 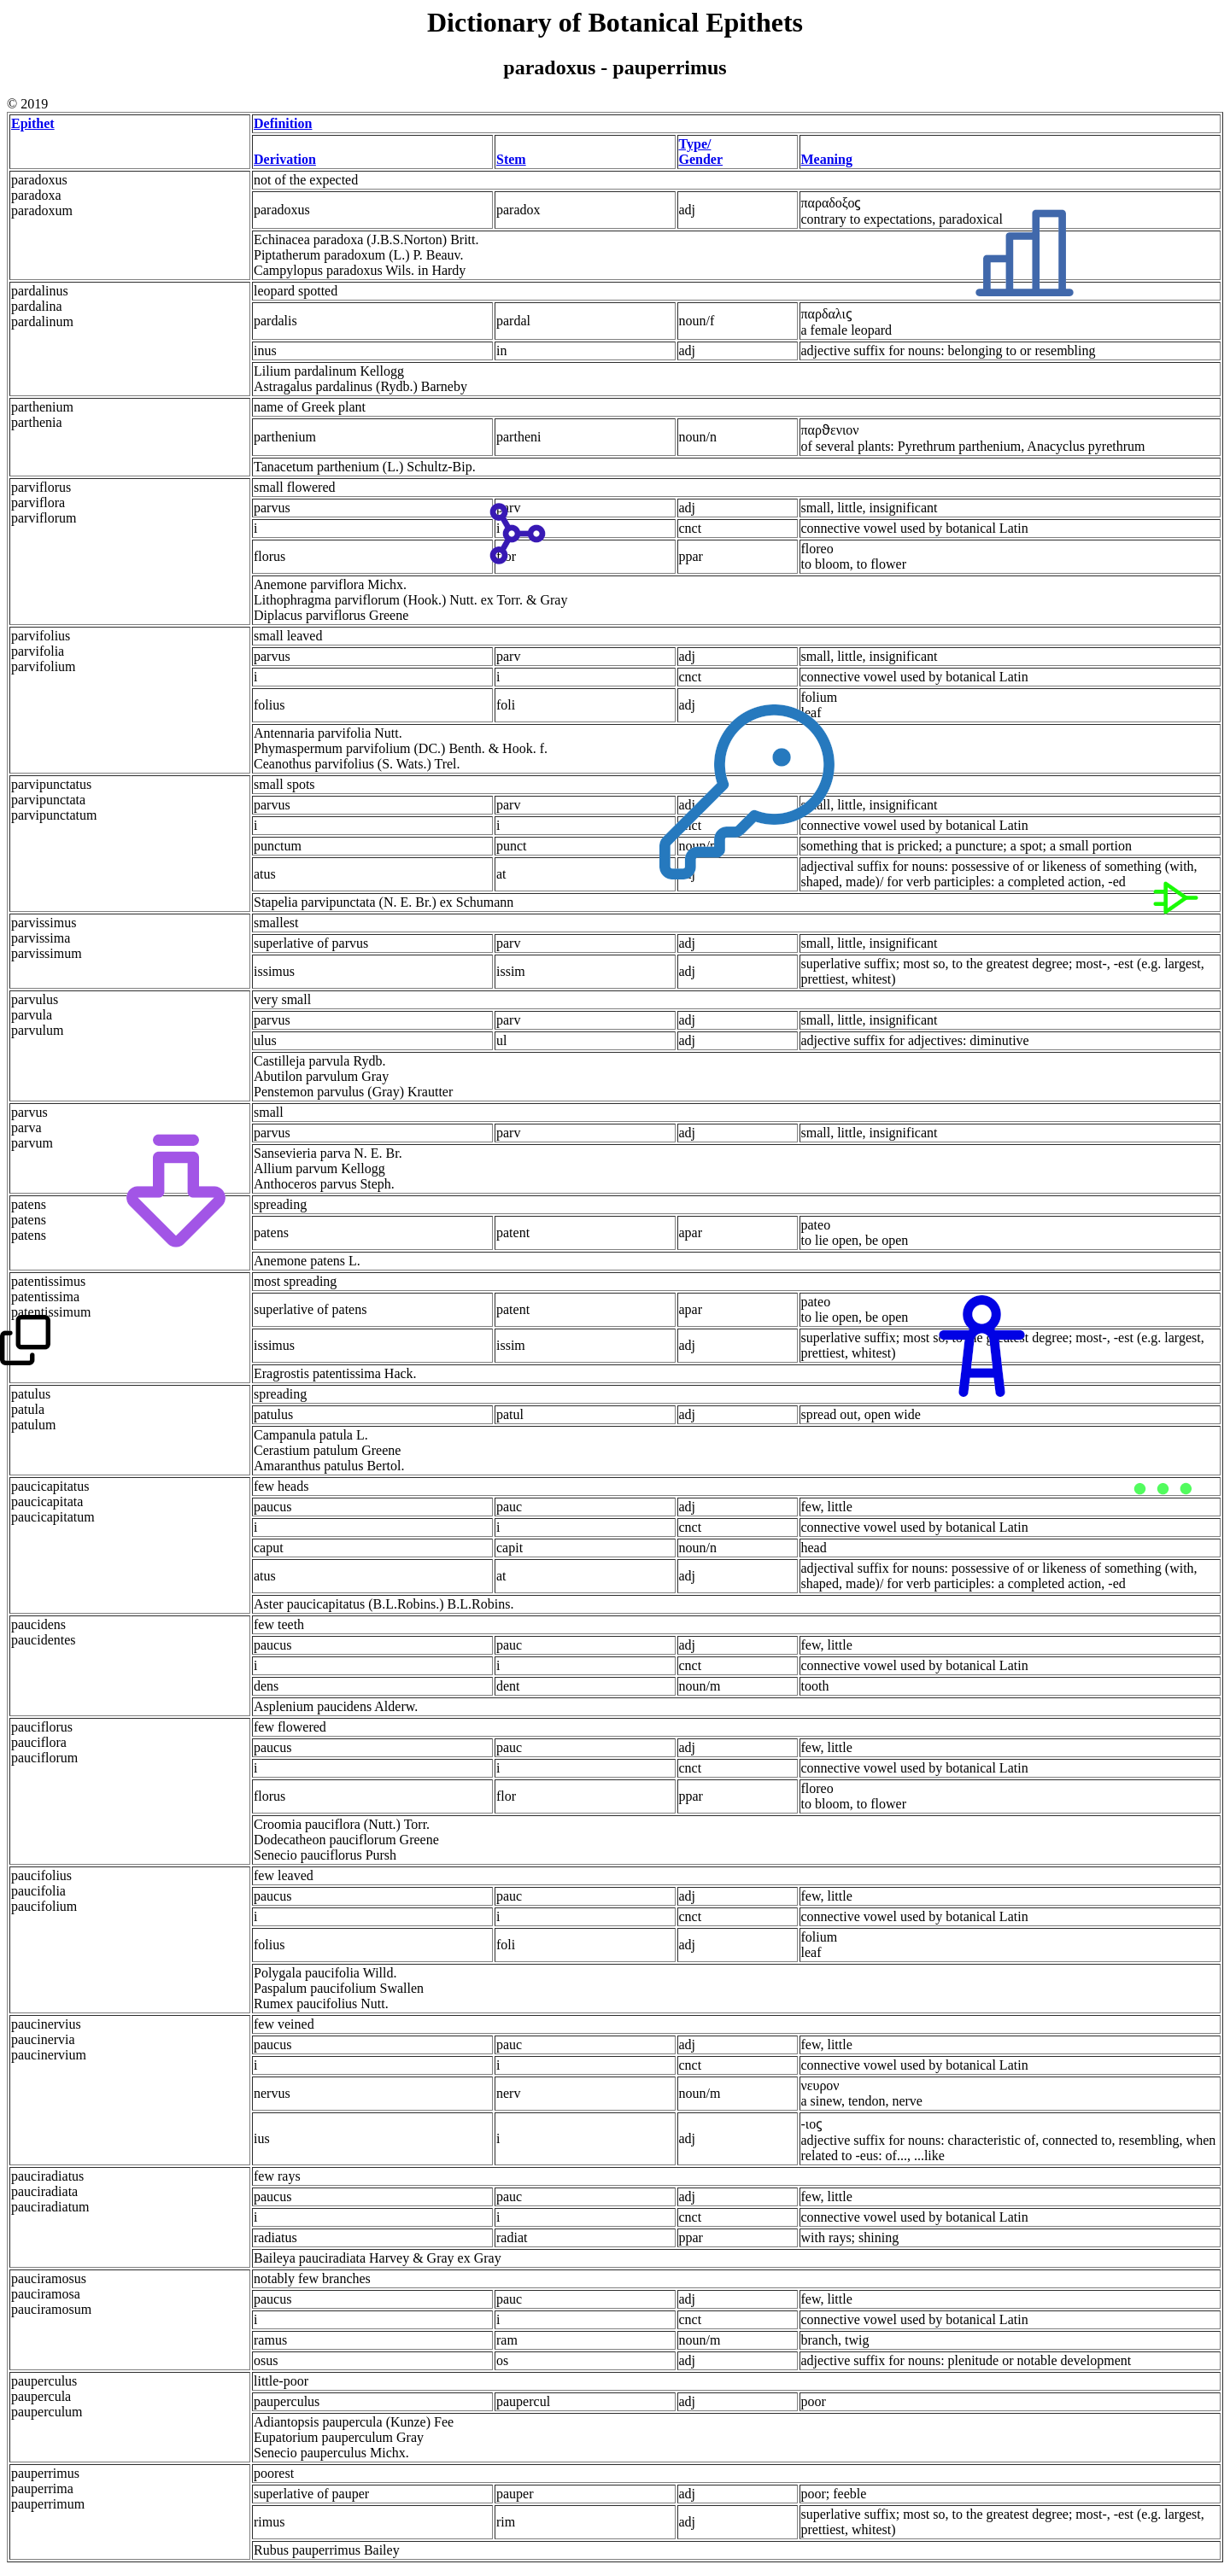 What do you see at coordinates (1175, 897) in the screenshot?
I see `logic buffer gate symbol in circuit design` at bounding box center [1175, 897].